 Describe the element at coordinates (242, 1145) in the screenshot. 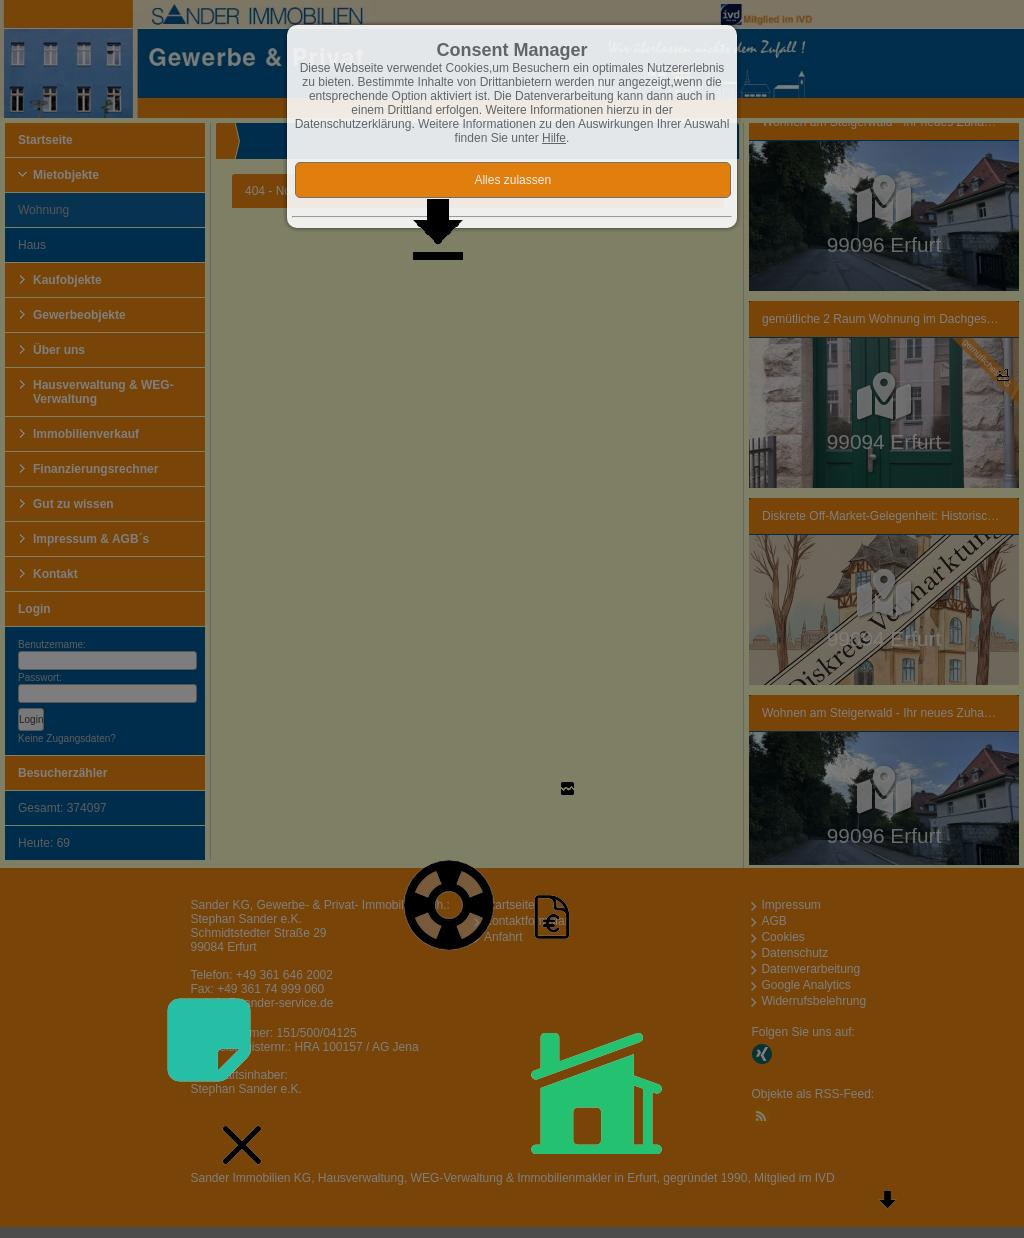

I see `close the current window or dialog` at that location.